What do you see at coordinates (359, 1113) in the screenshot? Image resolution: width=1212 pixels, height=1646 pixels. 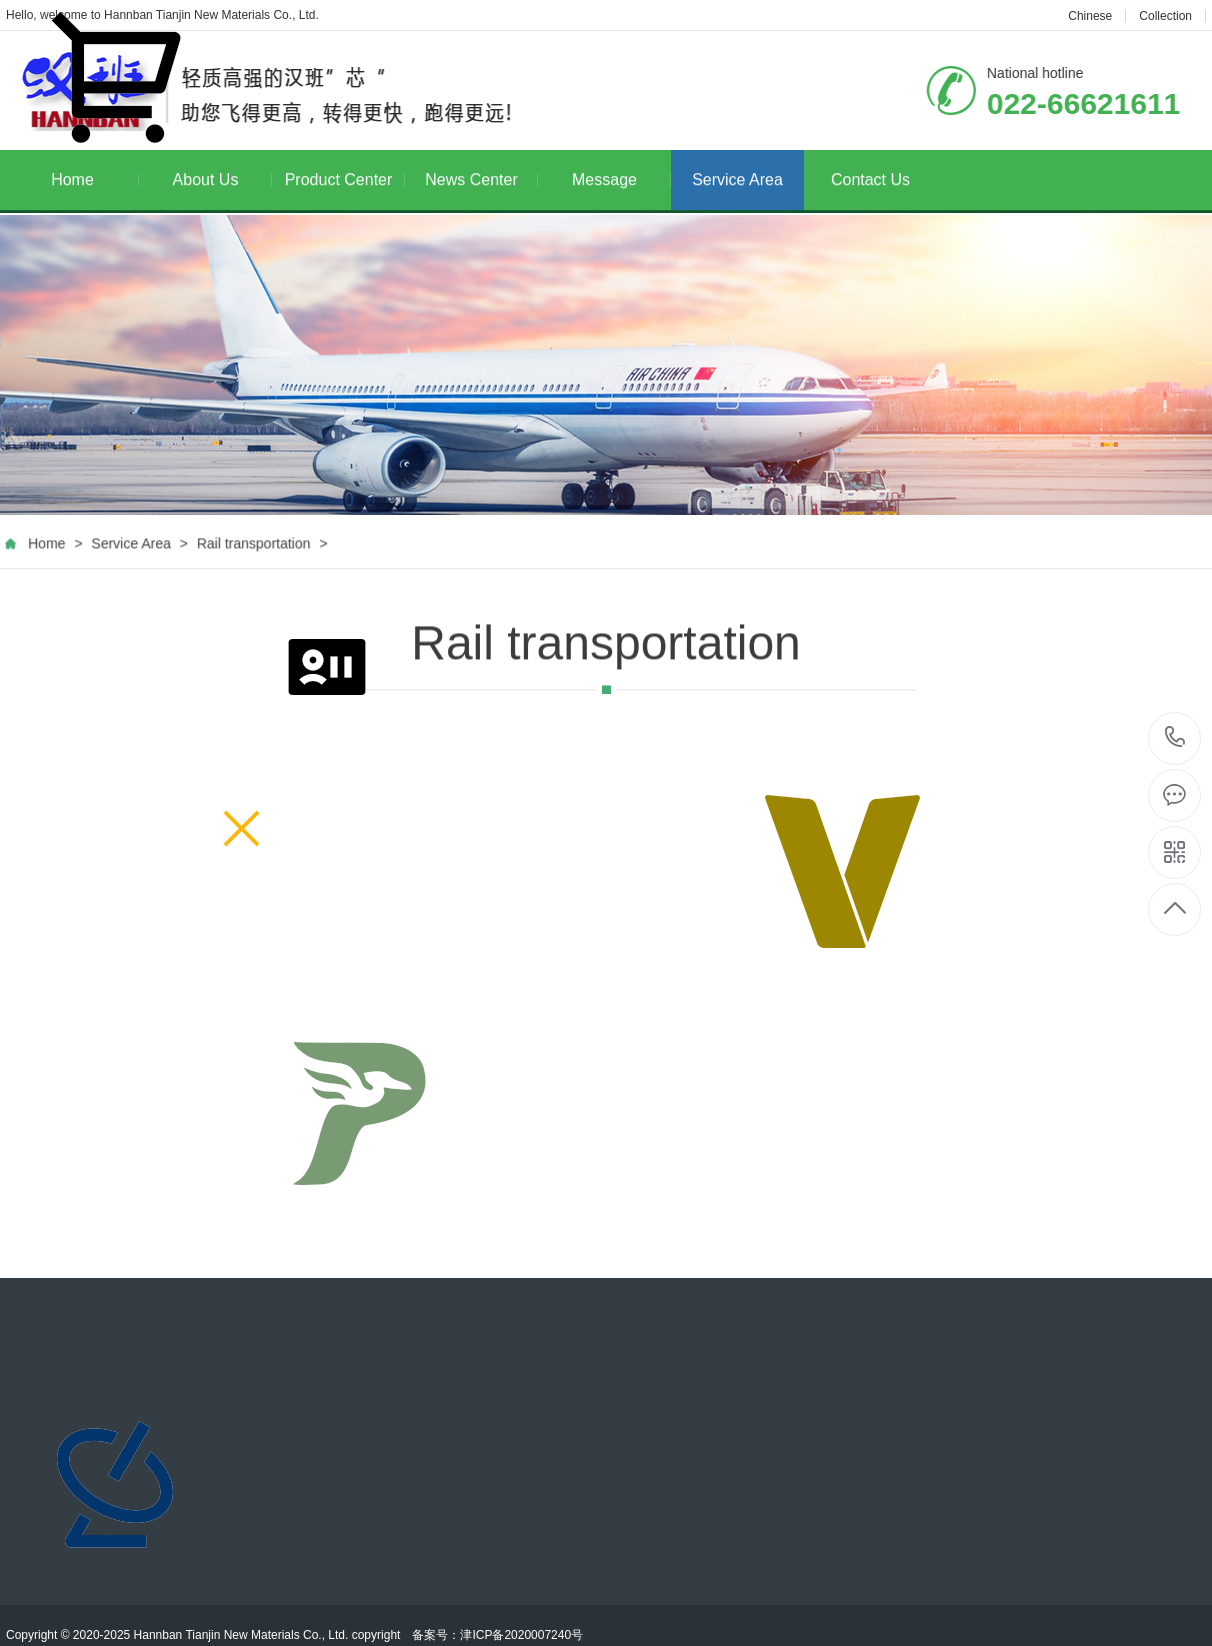 I see `pelican static site generator logo` at bounding box center [359, 1113].